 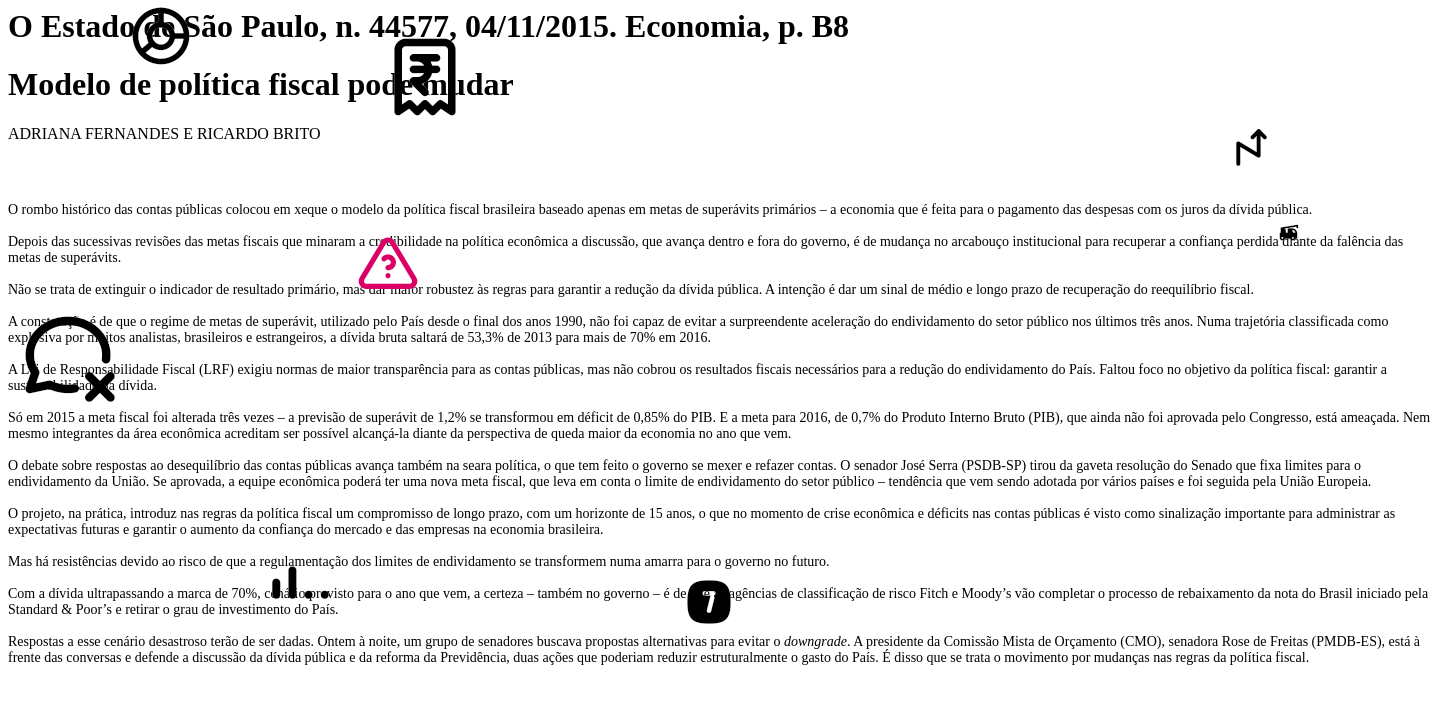 I want to click on view receipt or transaction in rupees, so click(x=425, y=77).